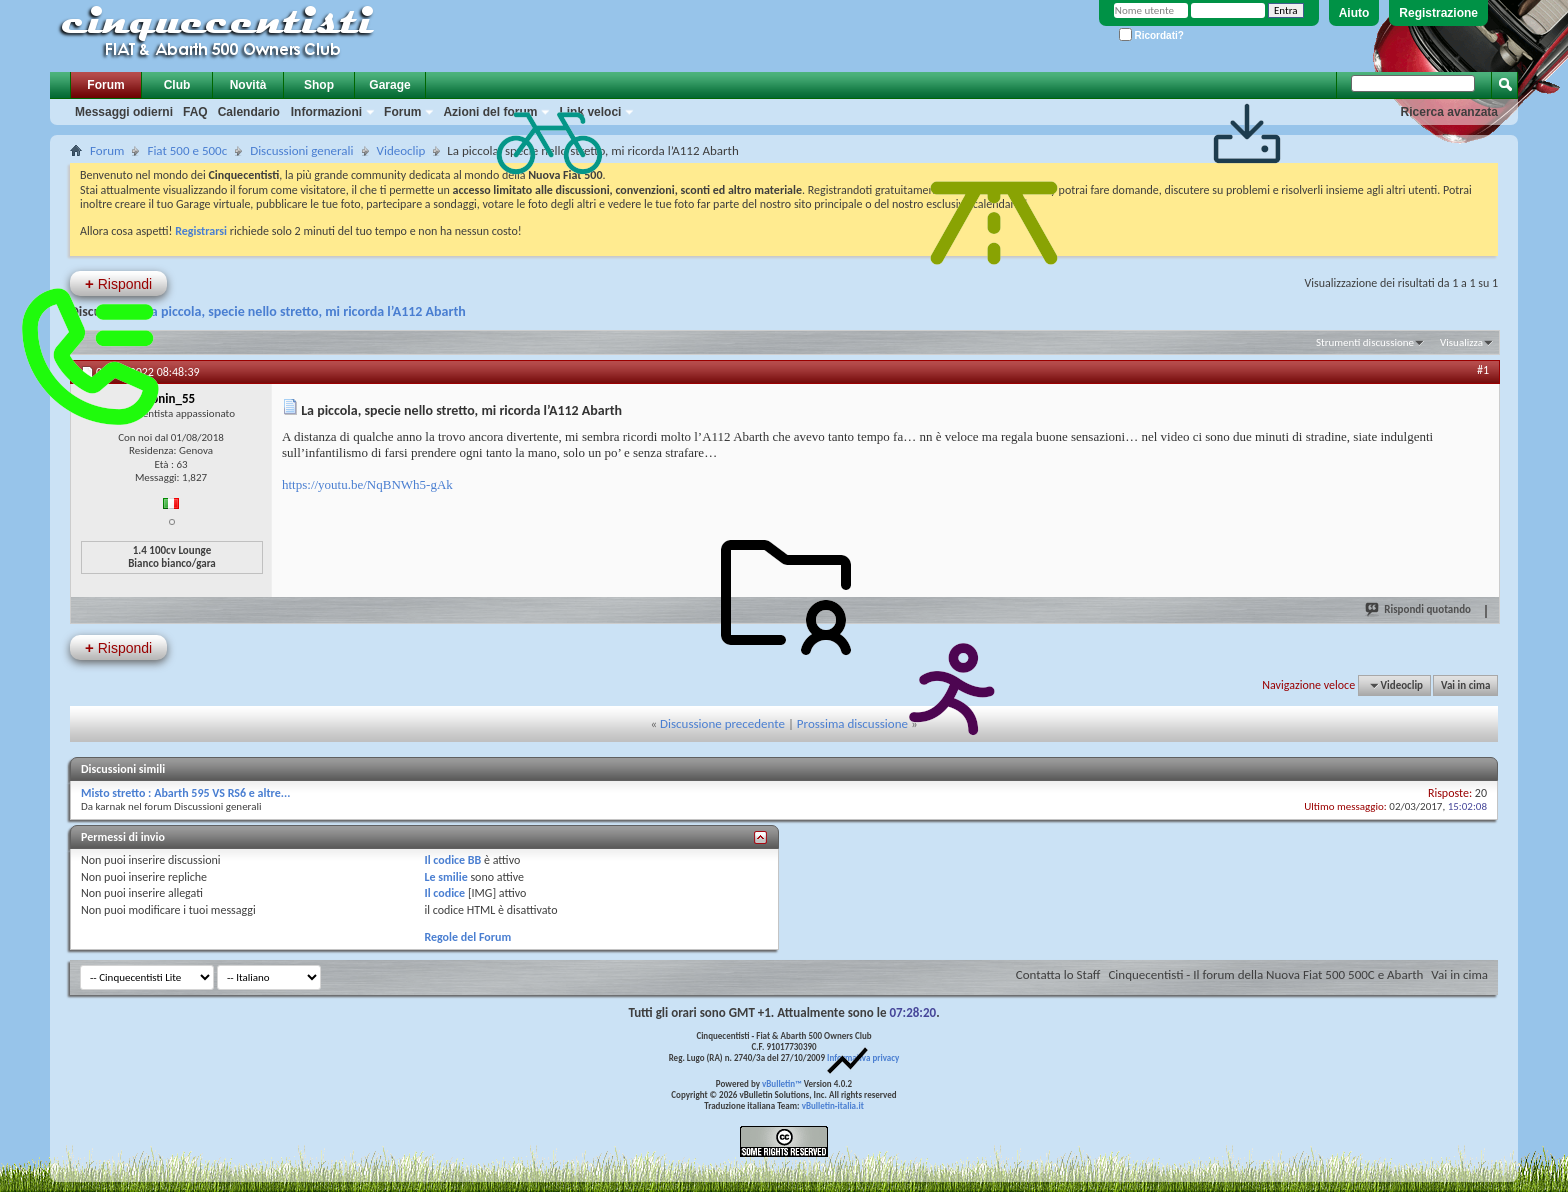 The image size is (1568, 1192). I want to click on view analytics or statistics, so click(847, 1060).